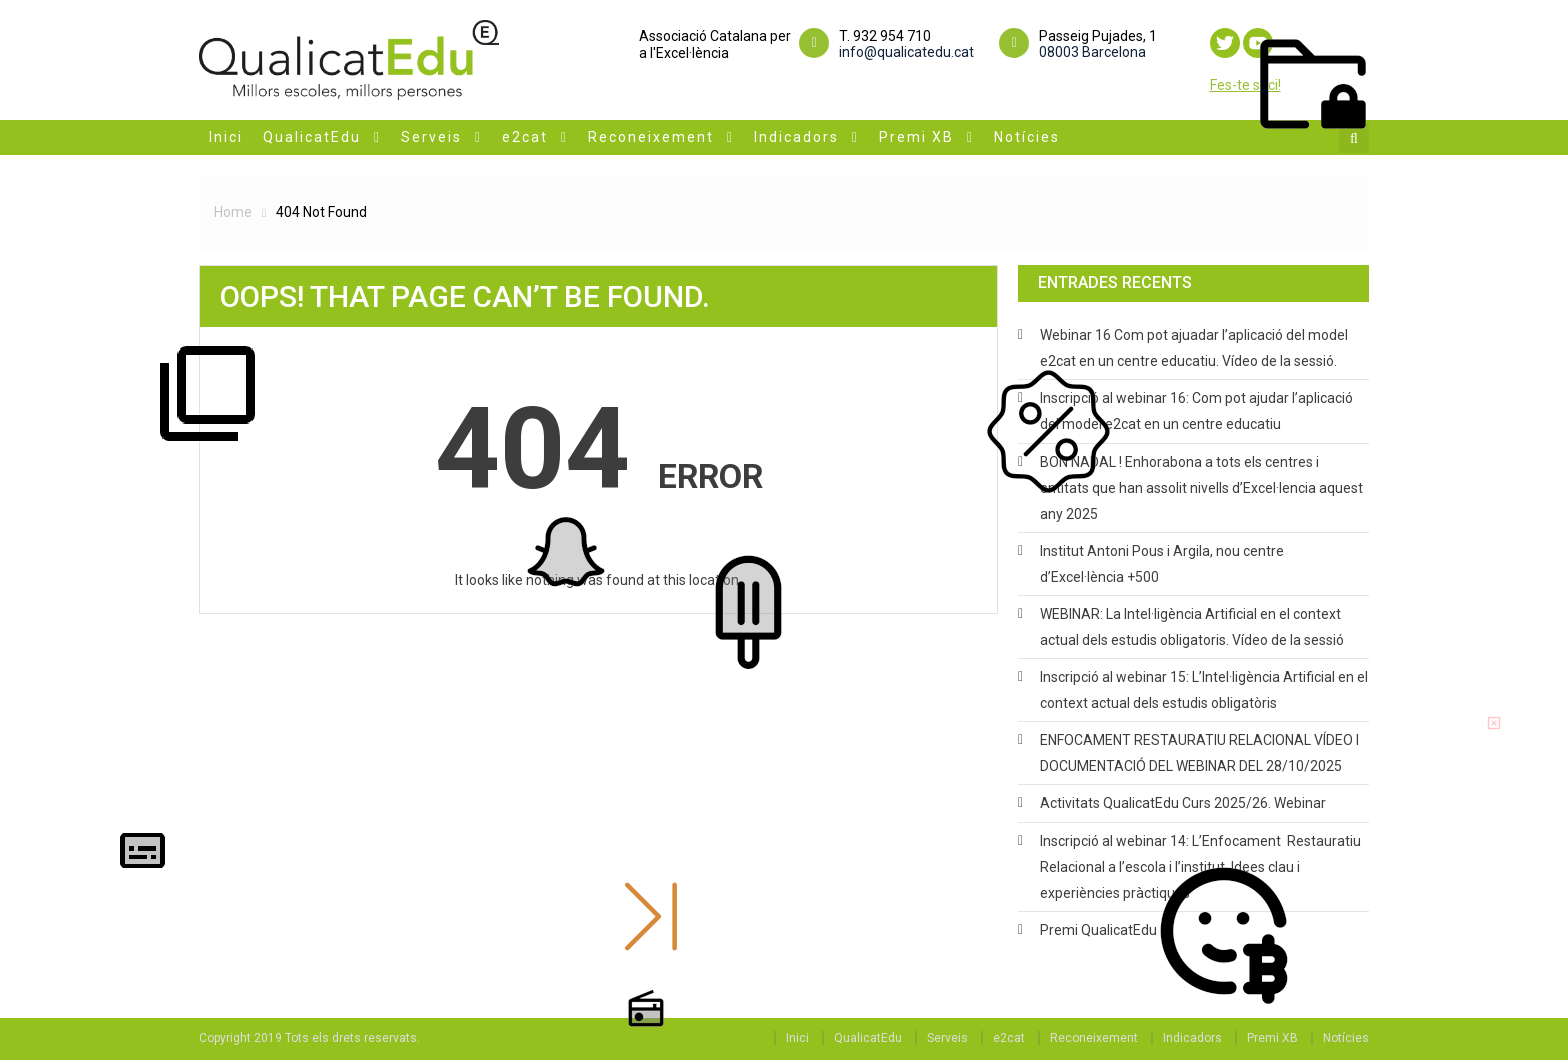 This screenshot has height=1060, width=1568. What do you see at coordinates (566, 553) in the screenshot?
I see `open snapchat app` at bounding box center [566, 553].